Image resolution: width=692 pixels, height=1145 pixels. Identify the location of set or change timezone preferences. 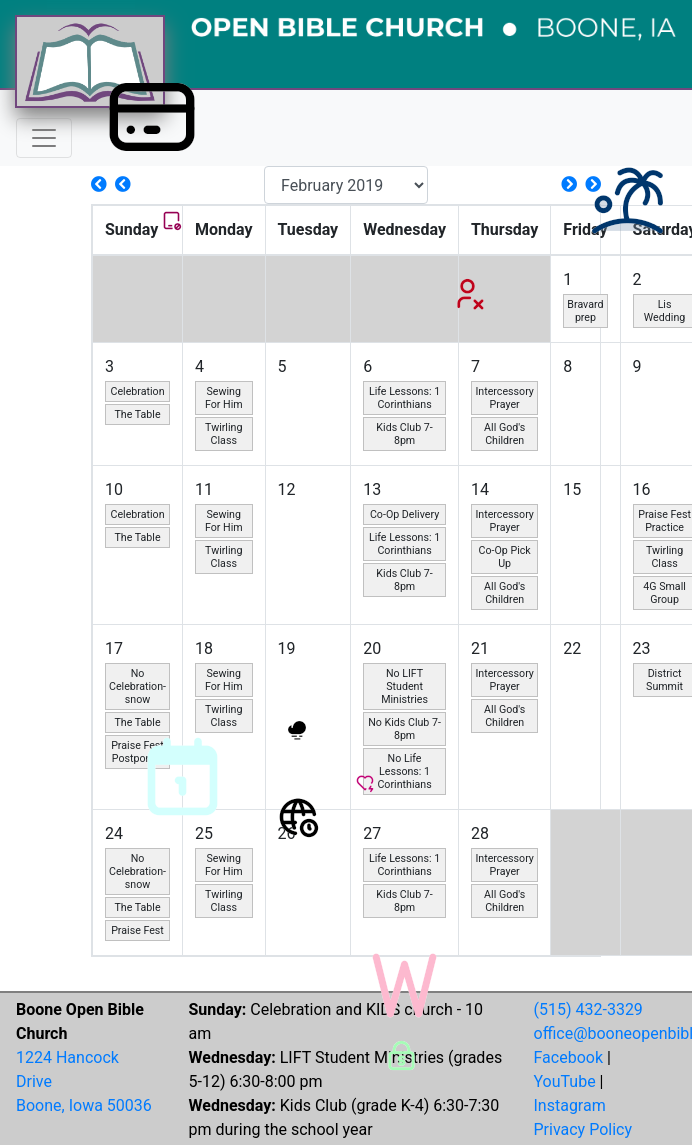
(298, 817).